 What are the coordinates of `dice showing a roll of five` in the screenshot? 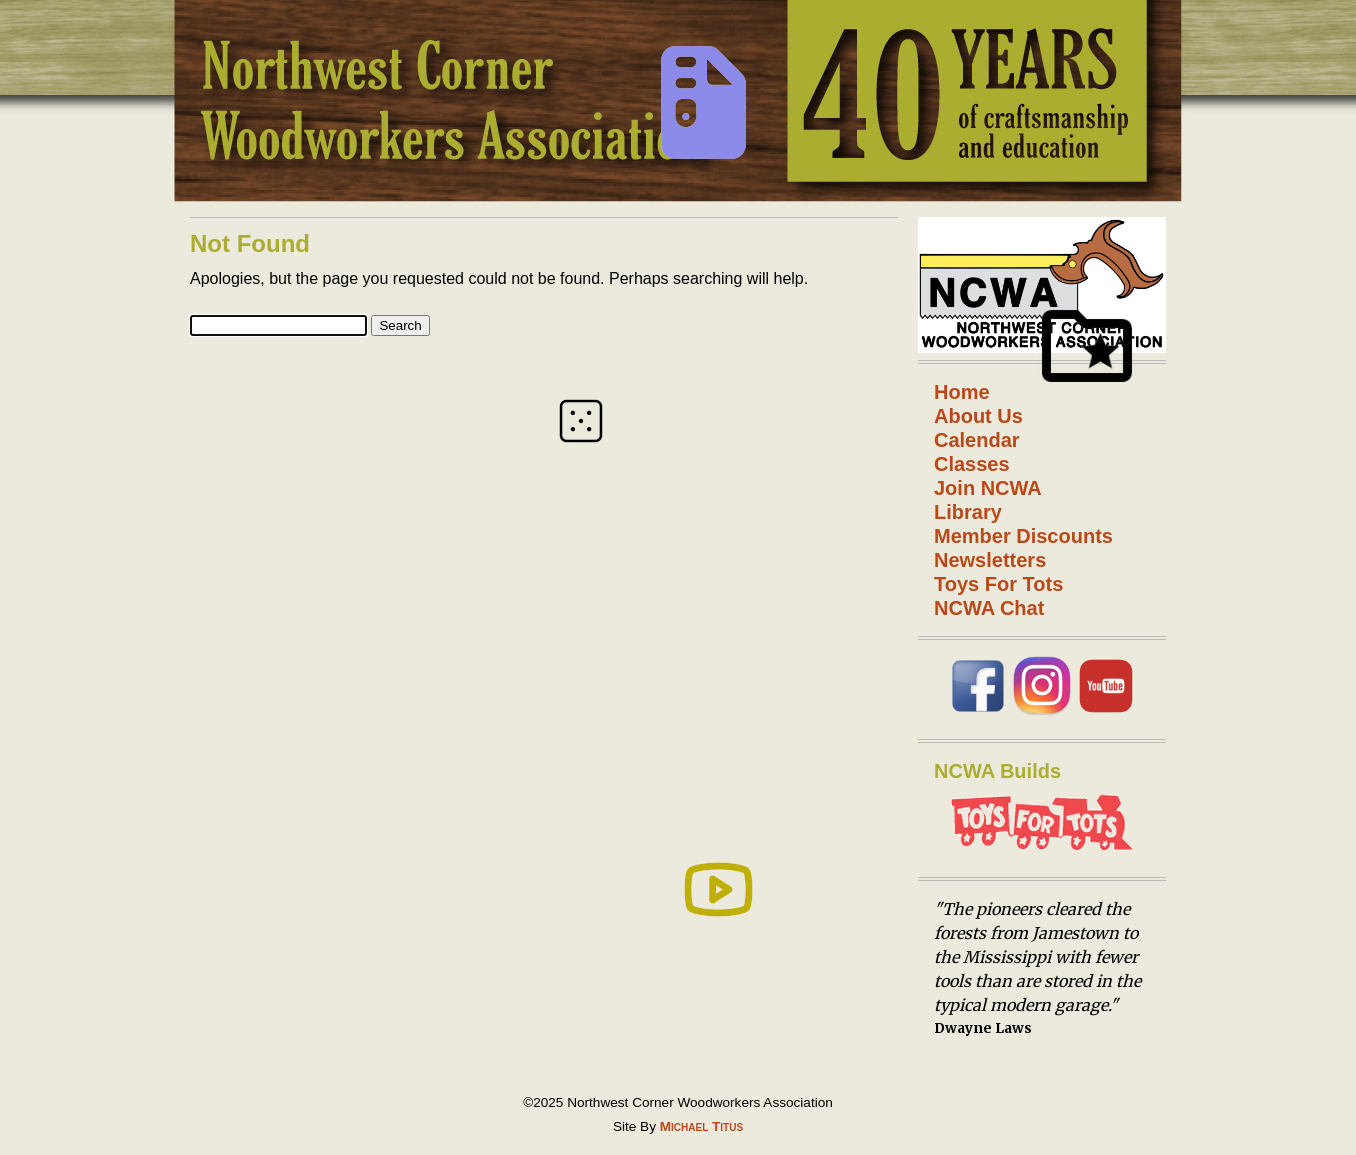 It's located at (581, 421).